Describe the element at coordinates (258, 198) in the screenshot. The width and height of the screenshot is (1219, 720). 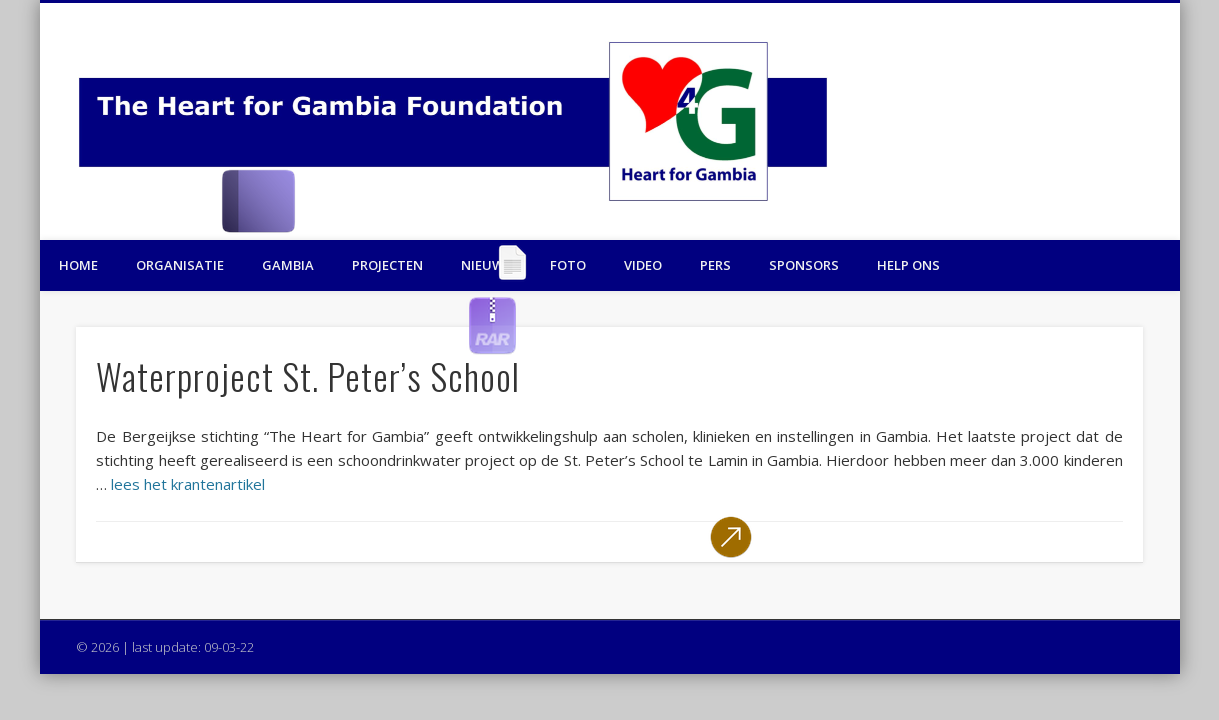
I see `access desktop folder` at that location.